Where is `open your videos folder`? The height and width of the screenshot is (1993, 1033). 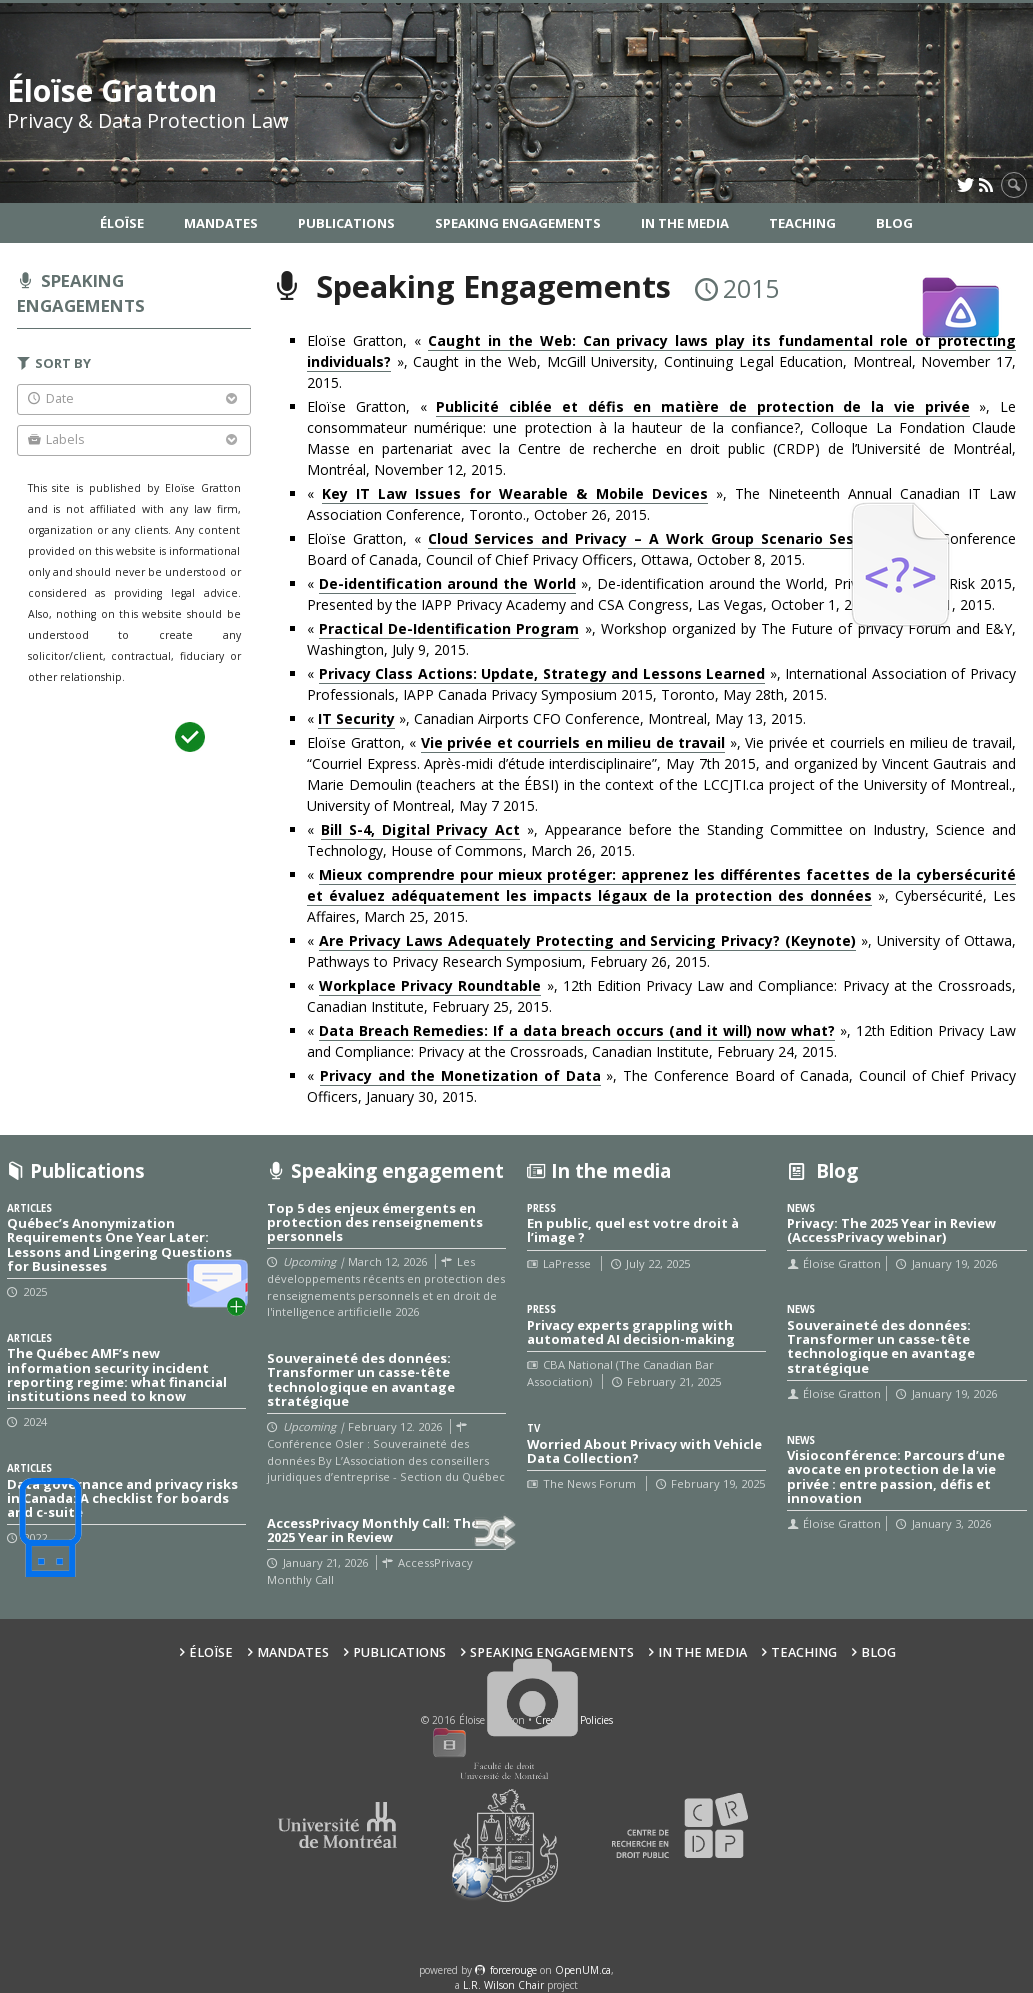 open your videos folder is located at coordinates (449, 1742).